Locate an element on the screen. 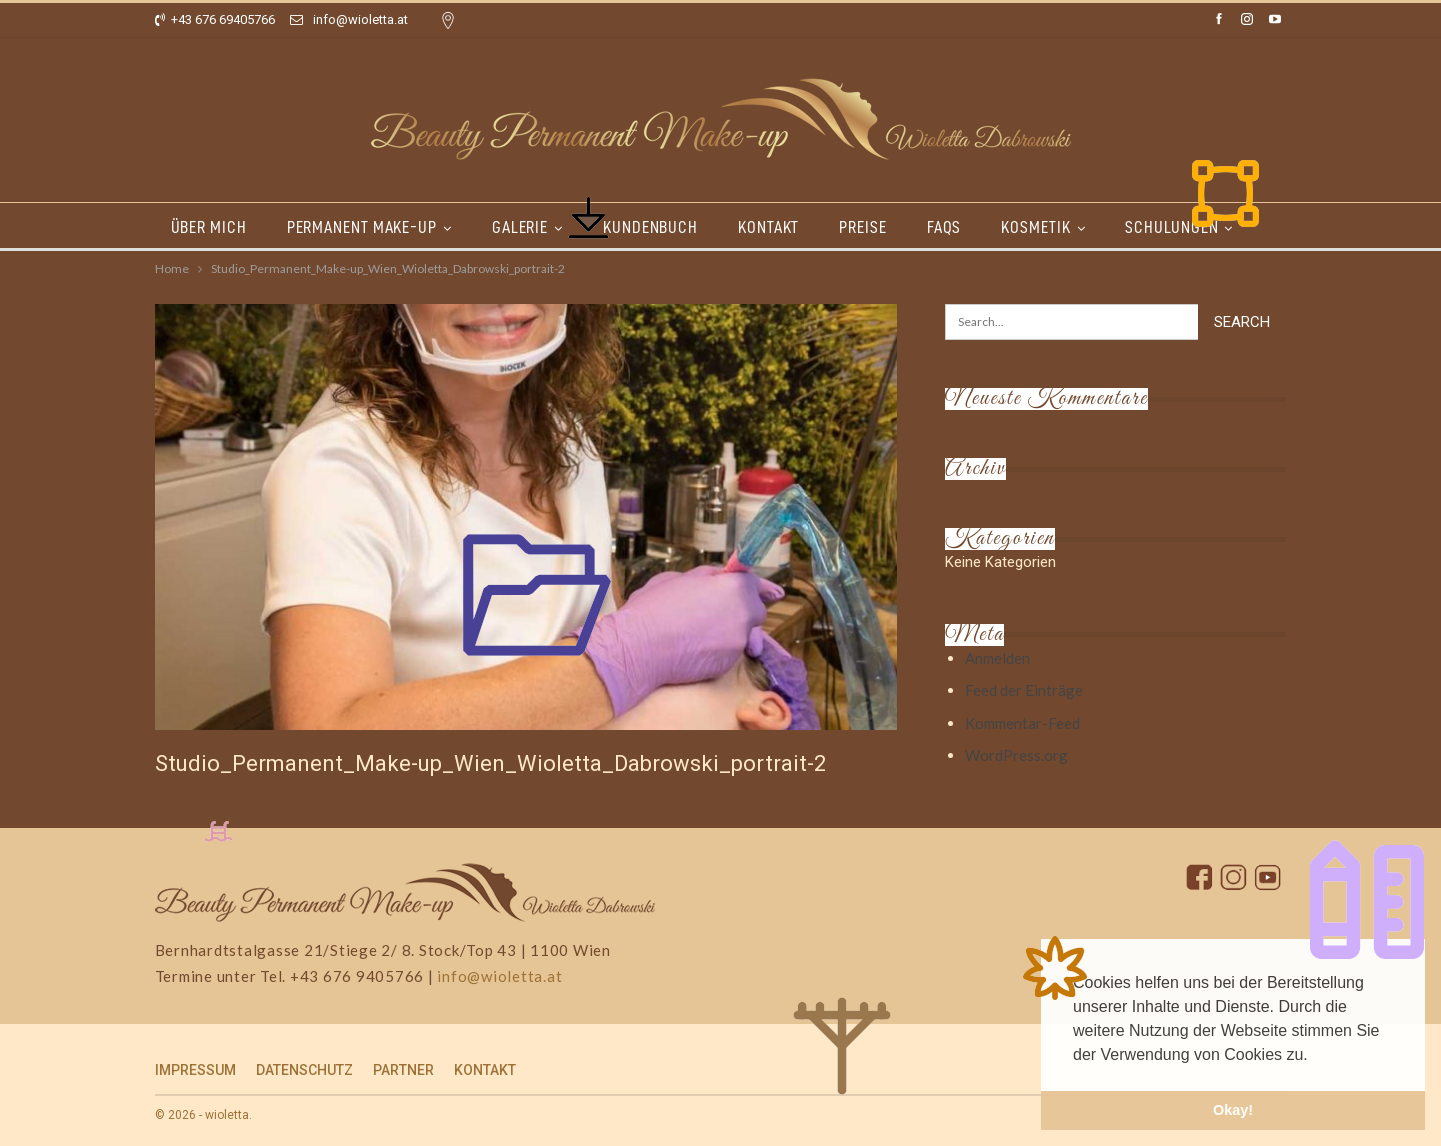  access design or drawing tools is located at coordinates (1367, 902).